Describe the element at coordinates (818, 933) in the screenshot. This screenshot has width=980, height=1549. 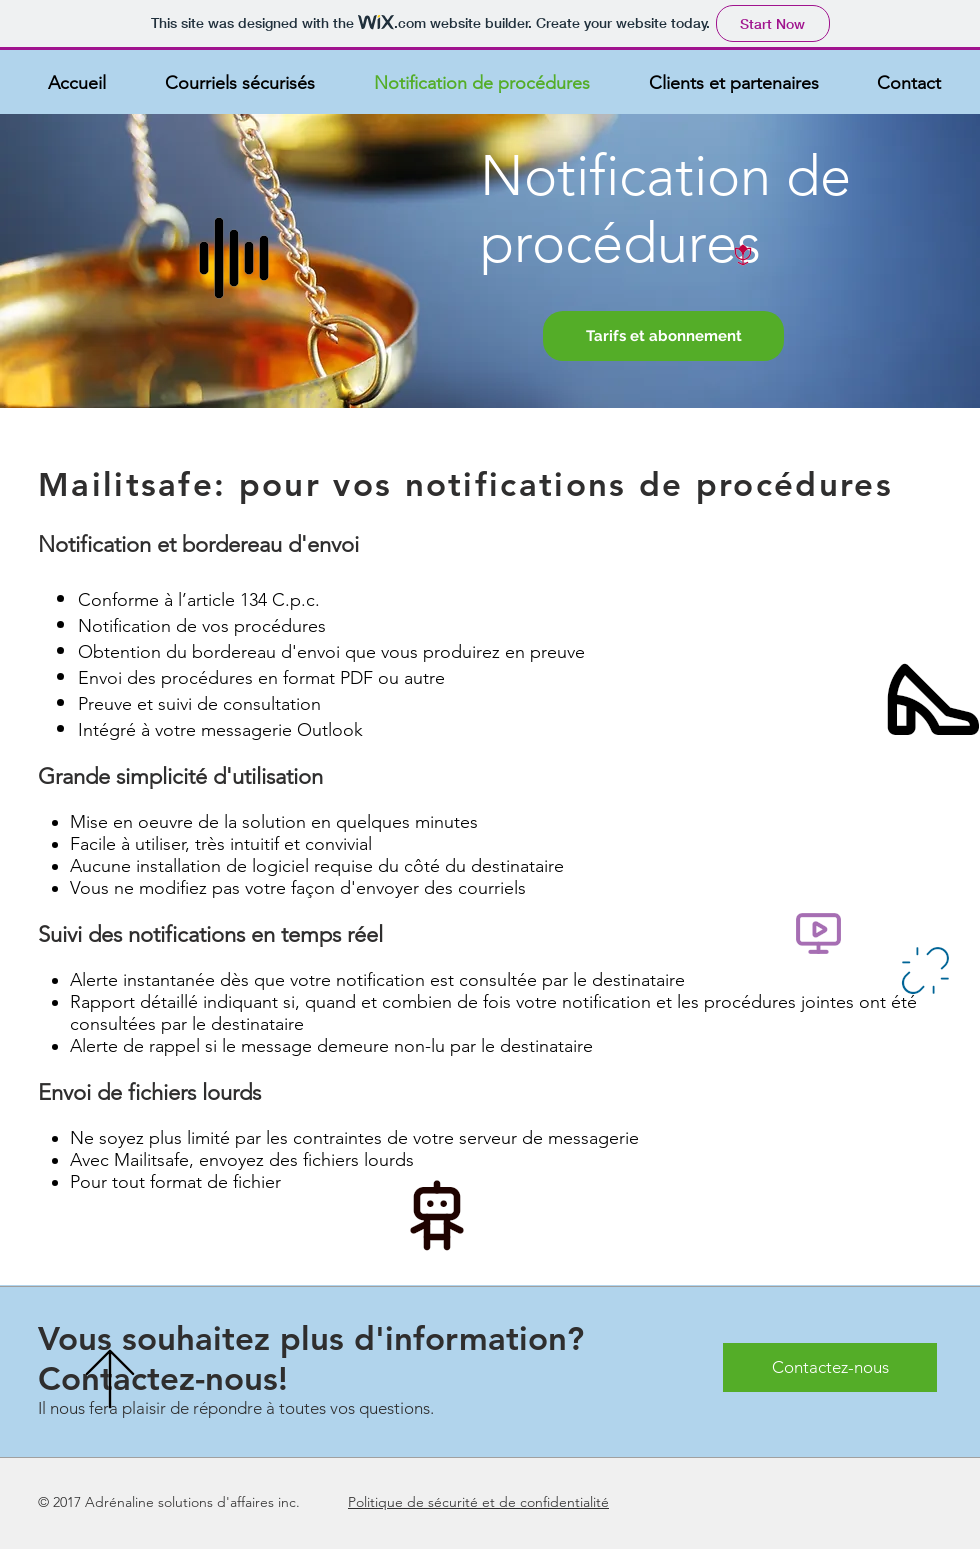
I see `play video on display` at that location.